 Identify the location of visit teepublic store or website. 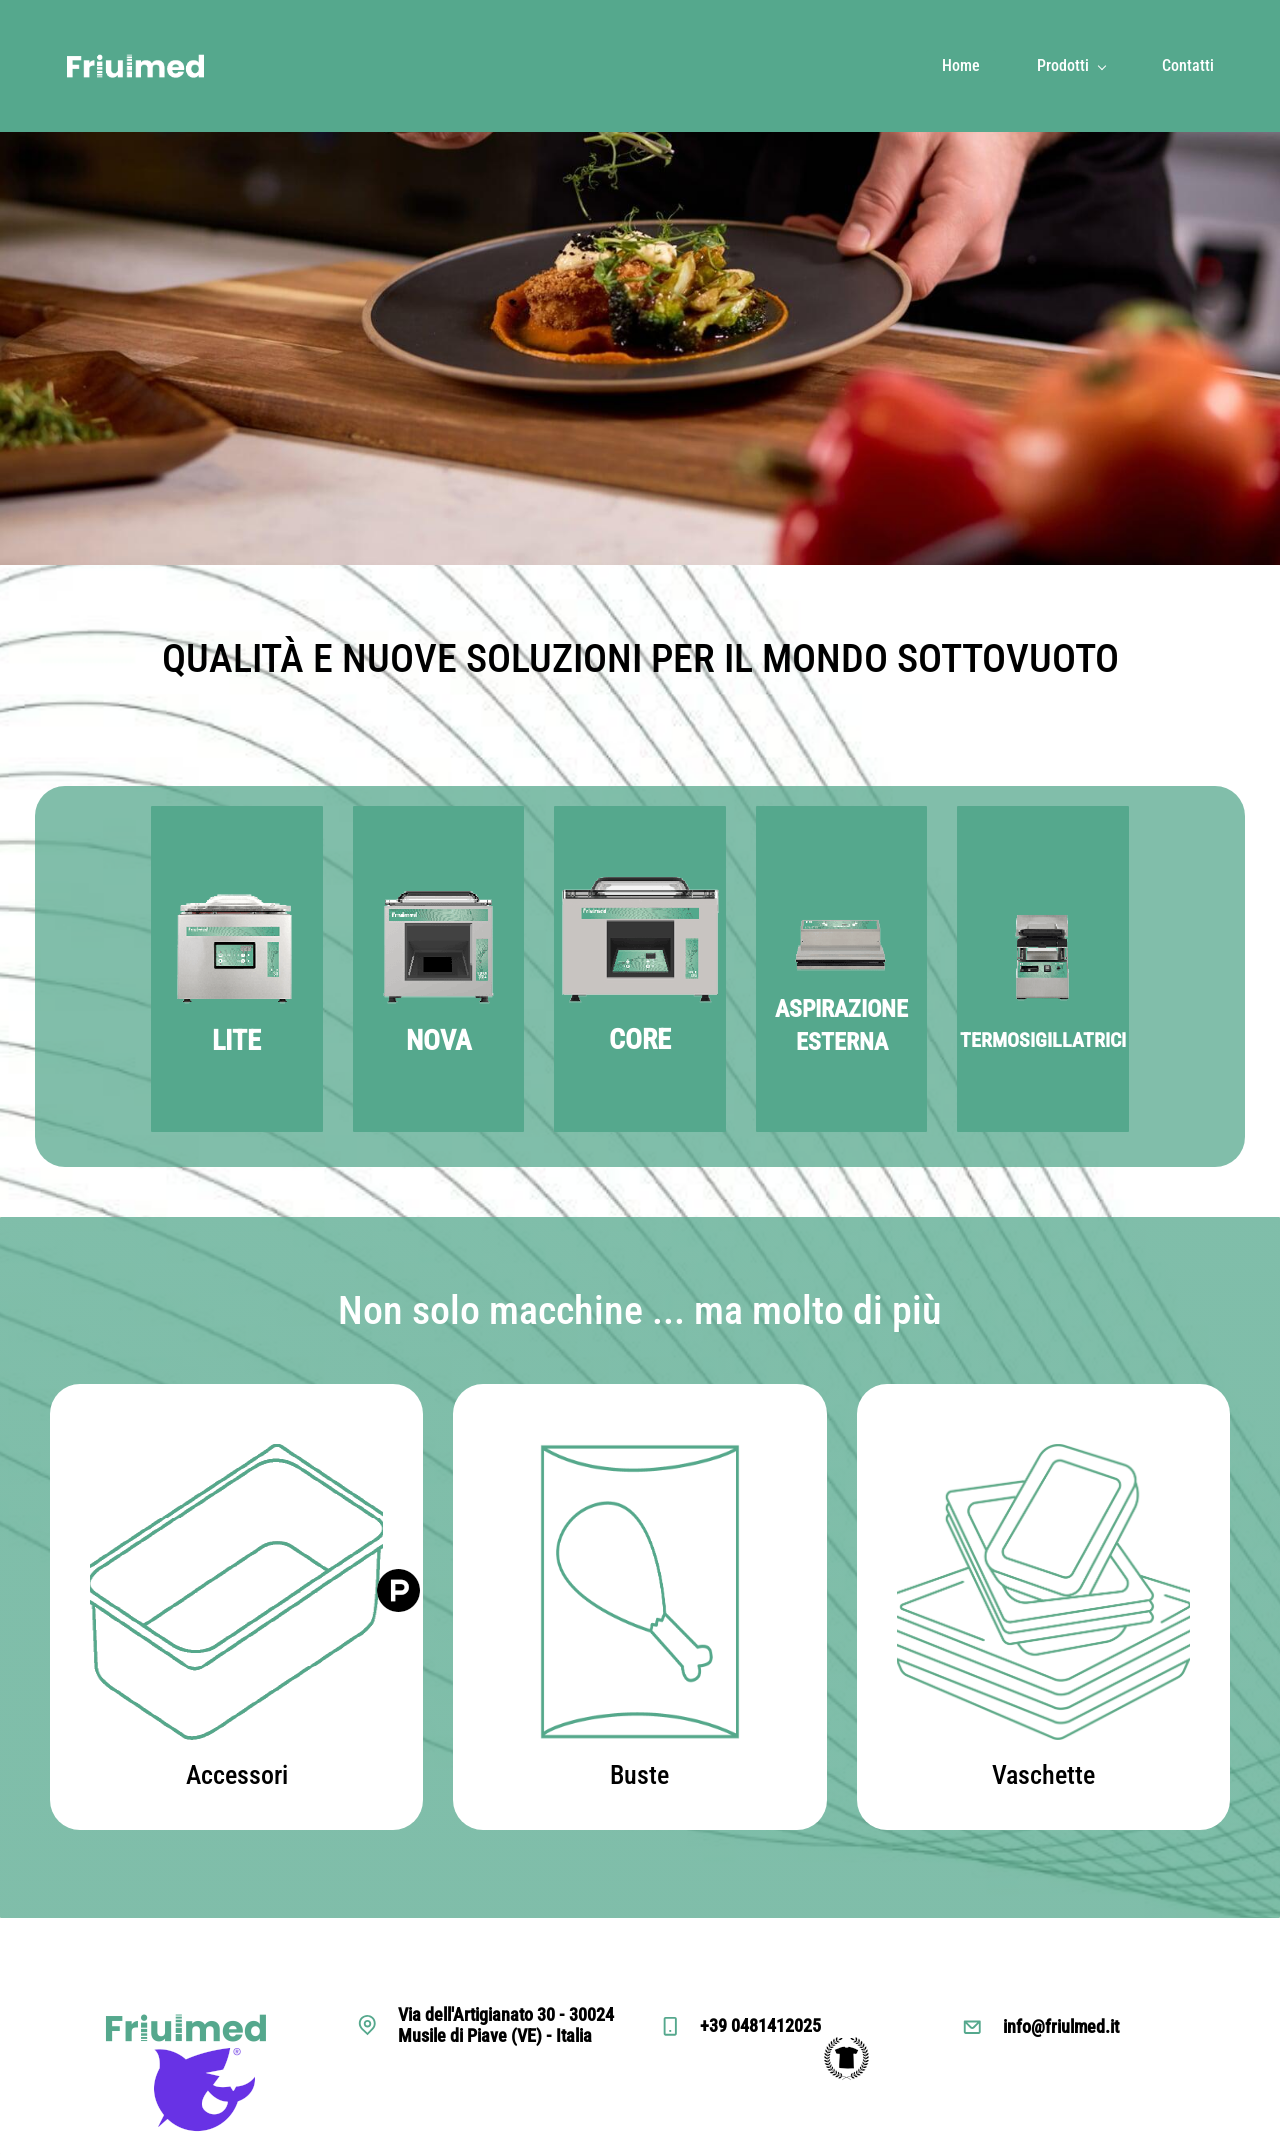
(846, 2058).